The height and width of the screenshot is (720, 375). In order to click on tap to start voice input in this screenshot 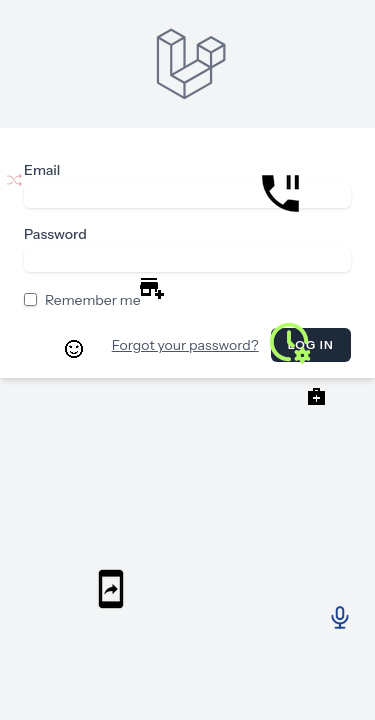, I will do `click(340, 618)`.